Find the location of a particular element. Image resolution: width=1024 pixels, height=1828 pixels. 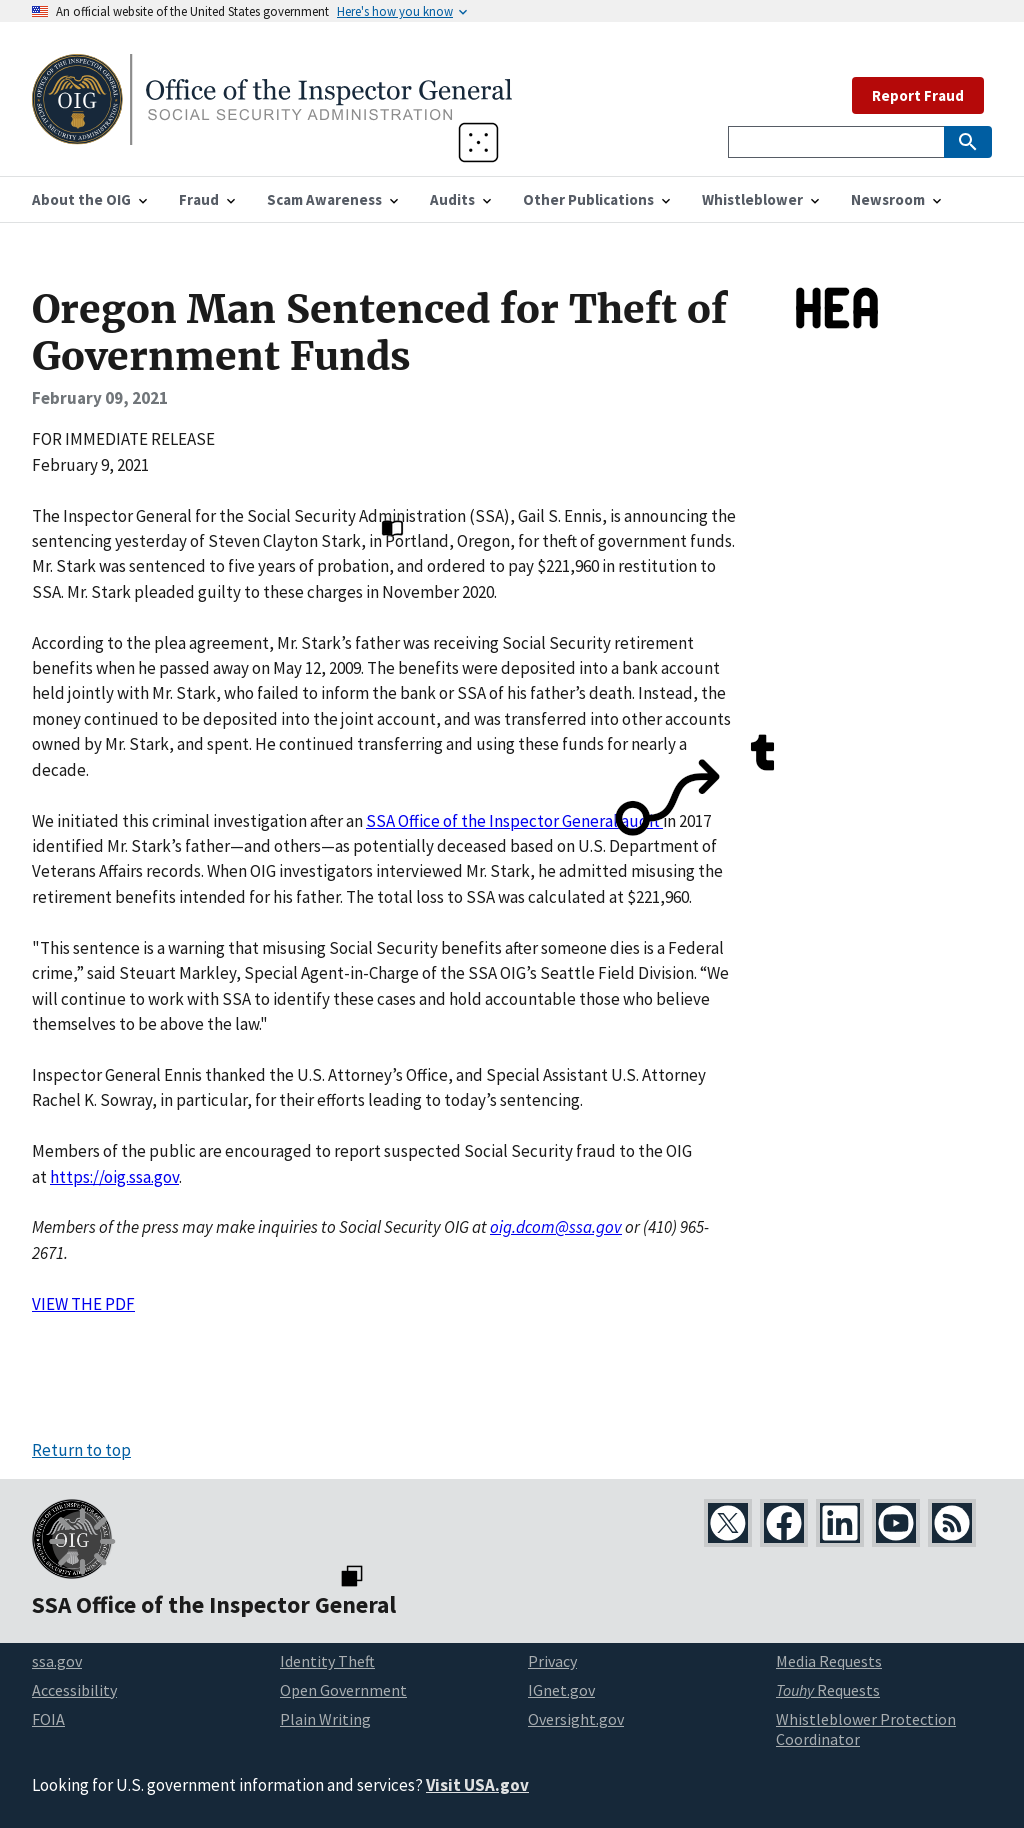

open the Tumblr app is located at coordinates (762, 752).